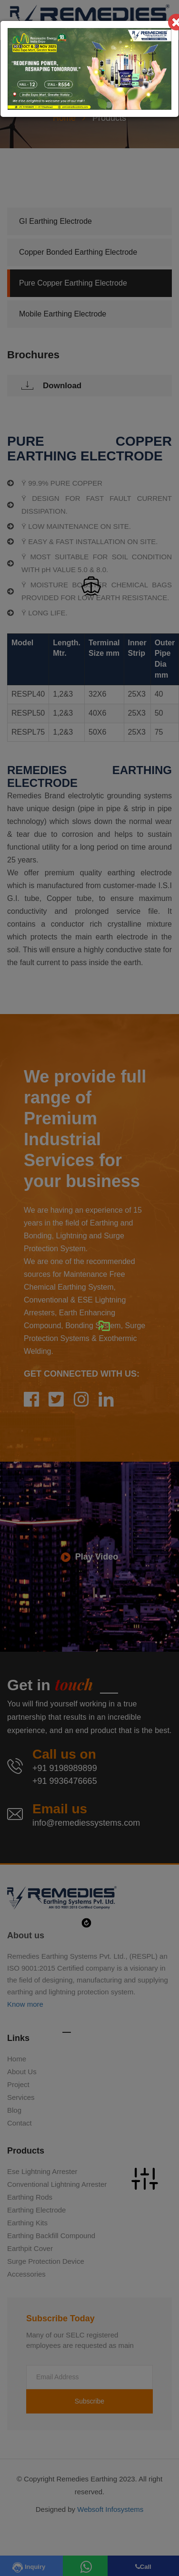 This screenshot has width=179, height=2576. I want to click on adjust settings or preferences, so click(145, 2179).